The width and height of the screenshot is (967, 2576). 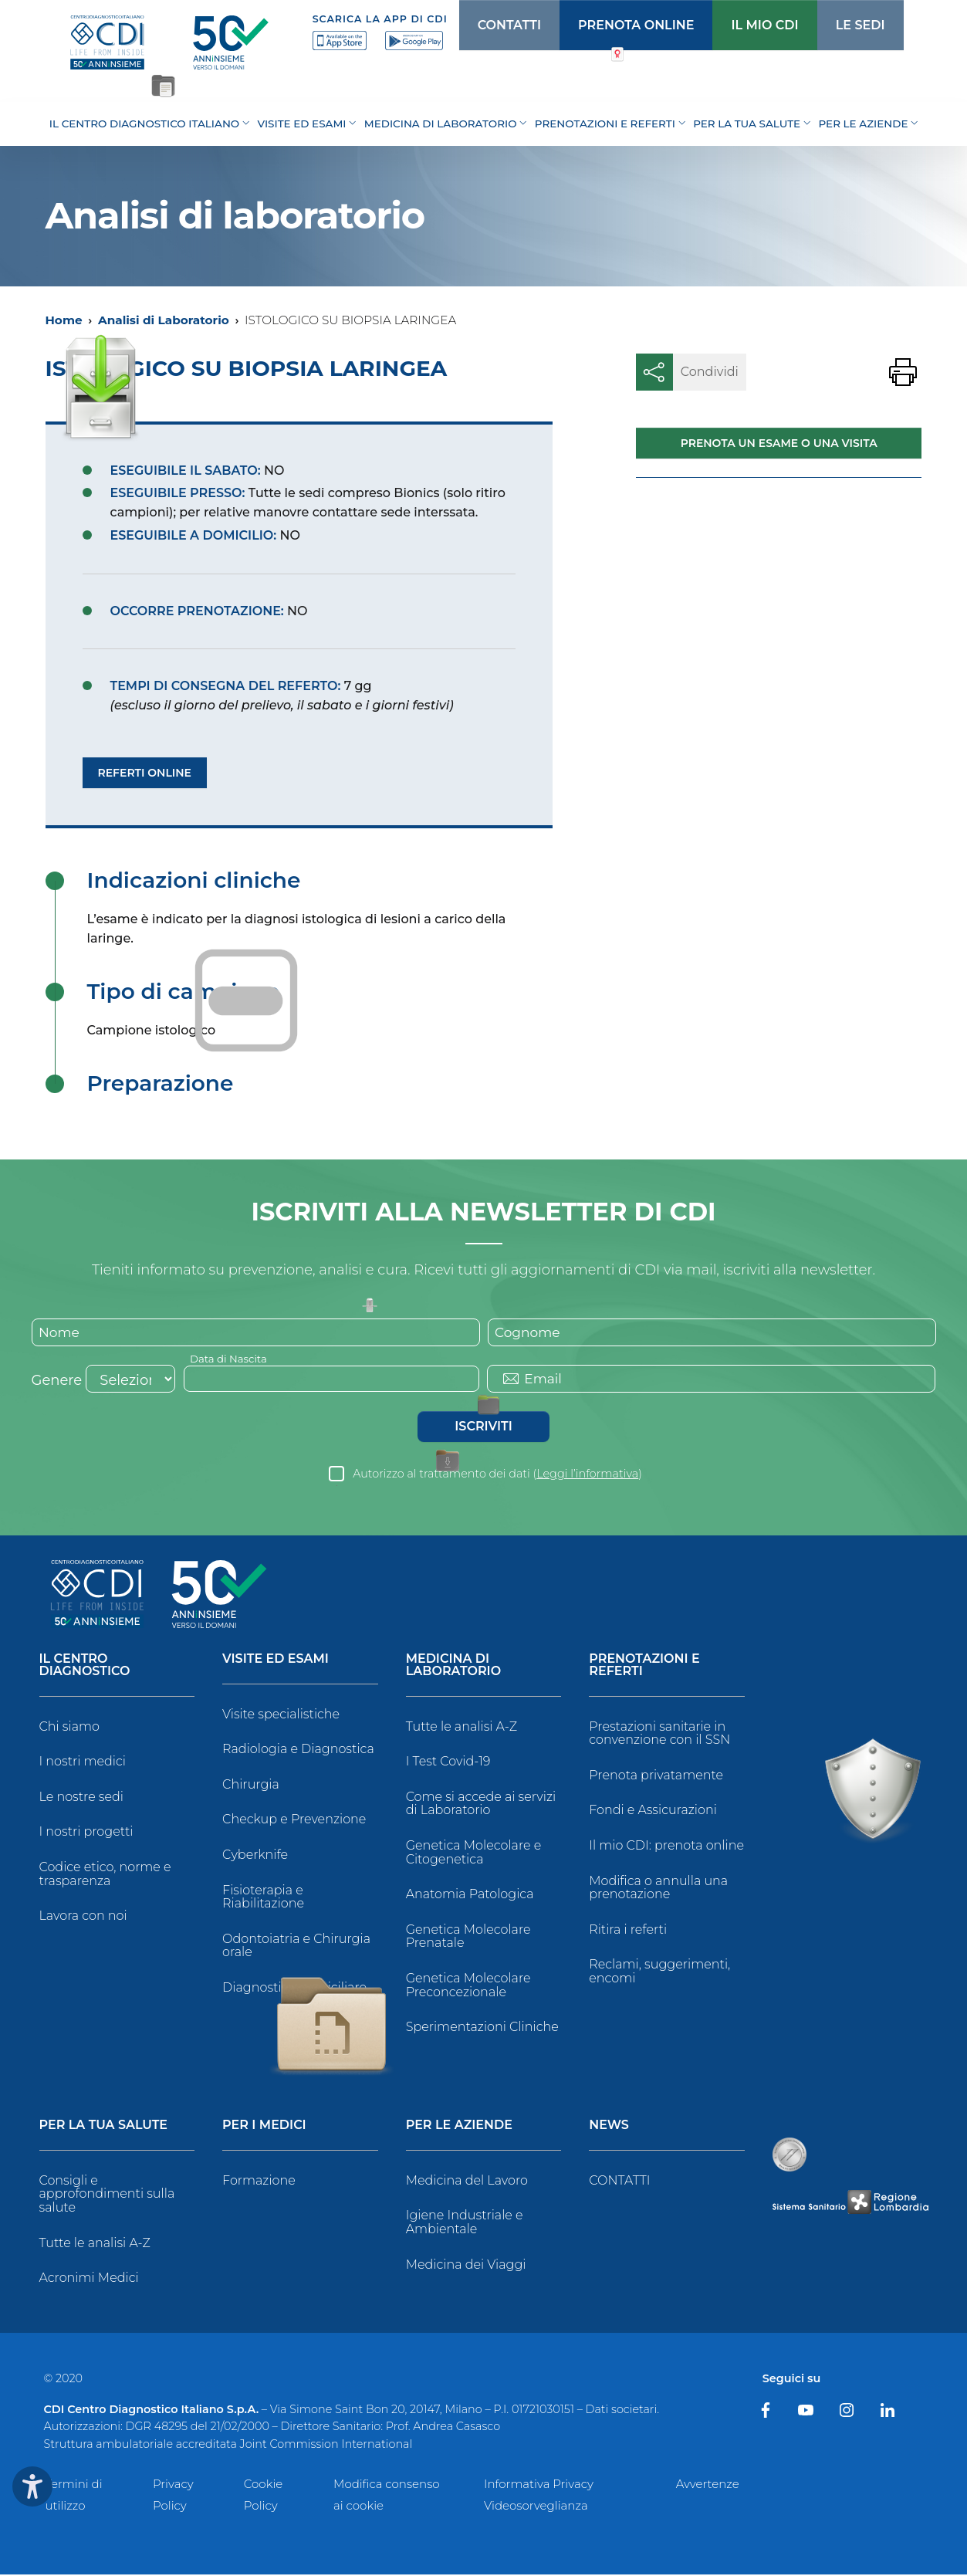 What do you see at coordinates (163, 85) in the screenshot?
I see `open a document from file browser` at bounding box center [163, 85].